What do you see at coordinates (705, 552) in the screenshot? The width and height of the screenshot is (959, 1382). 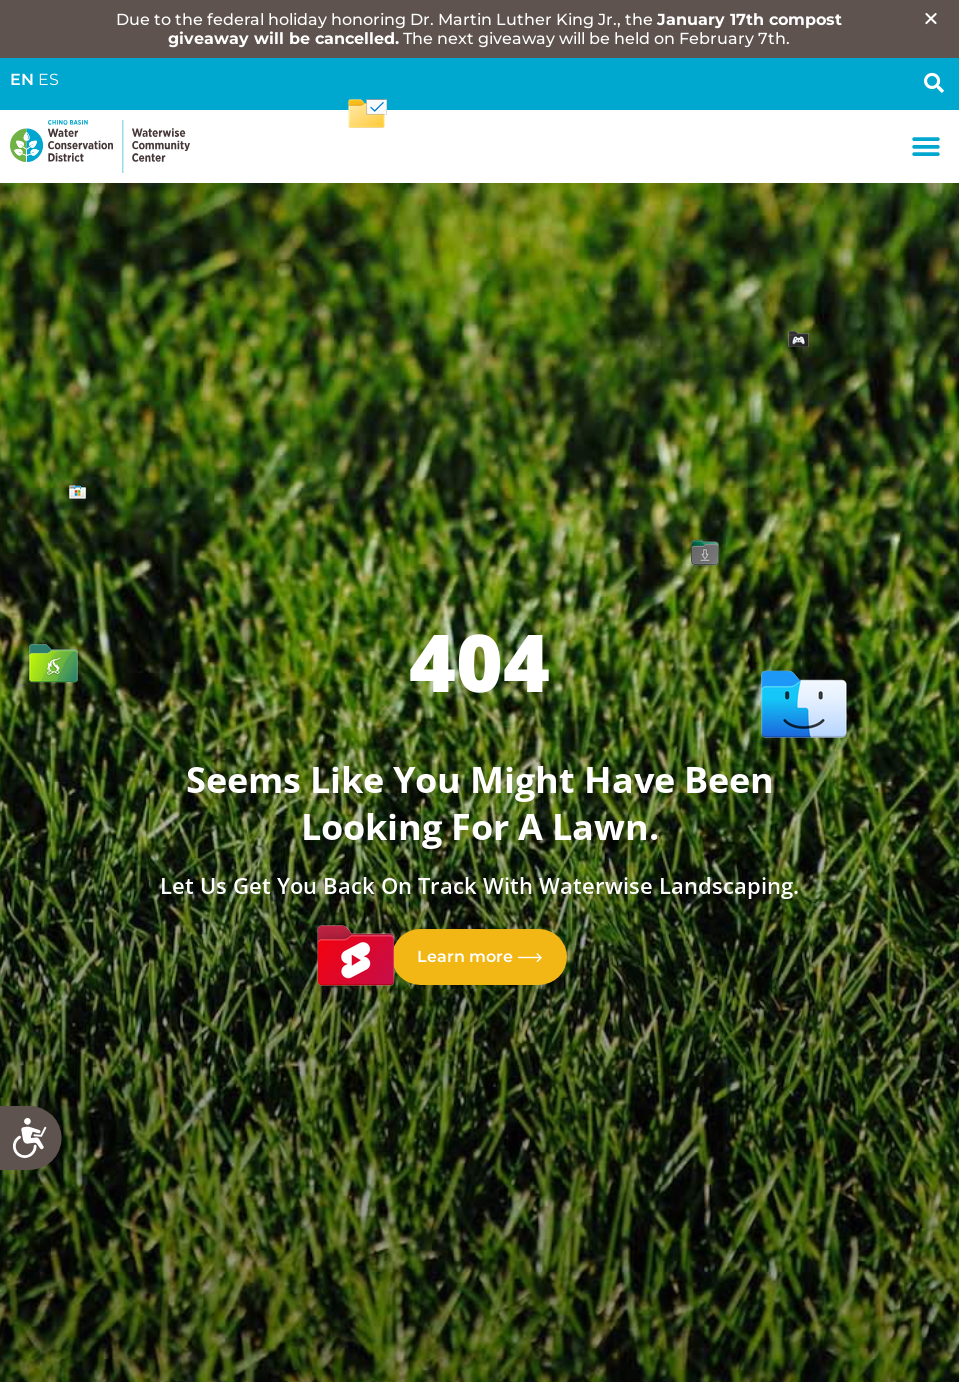 I see `open downloads folder` at bounding box center [705, 552].